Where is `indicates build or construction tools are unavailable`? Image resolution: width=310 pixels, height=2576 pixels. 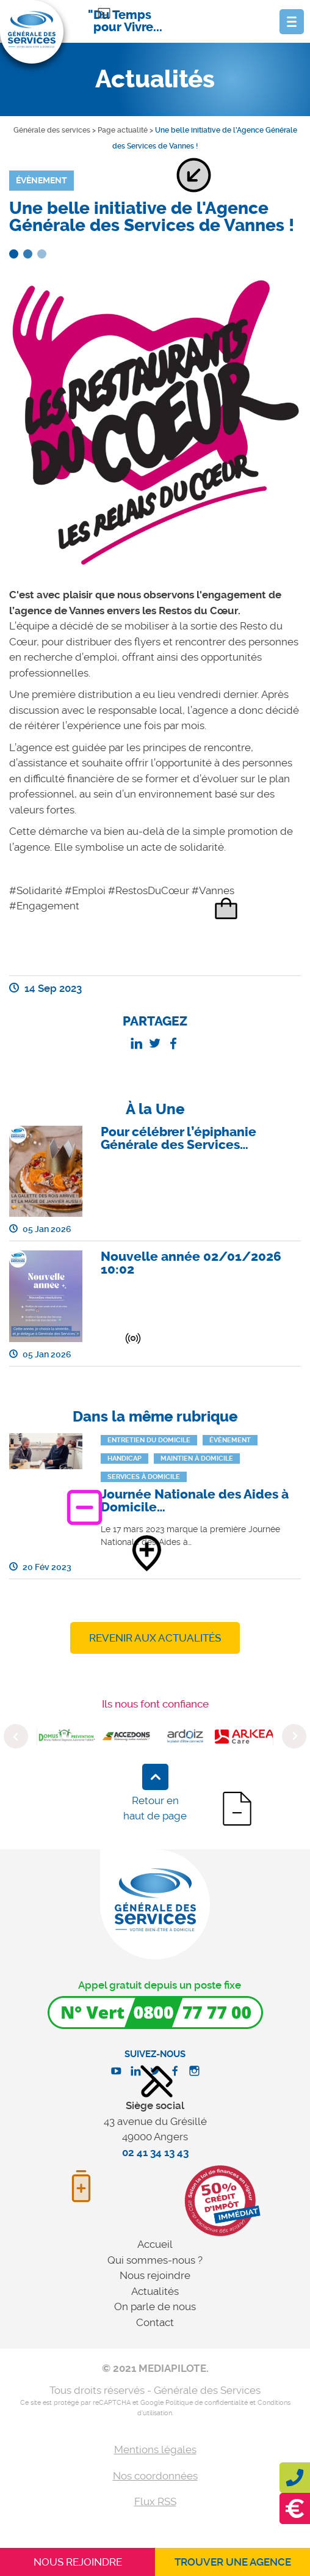
indicates build or construction tools are unavailable is located at coordinates (156, 2081).